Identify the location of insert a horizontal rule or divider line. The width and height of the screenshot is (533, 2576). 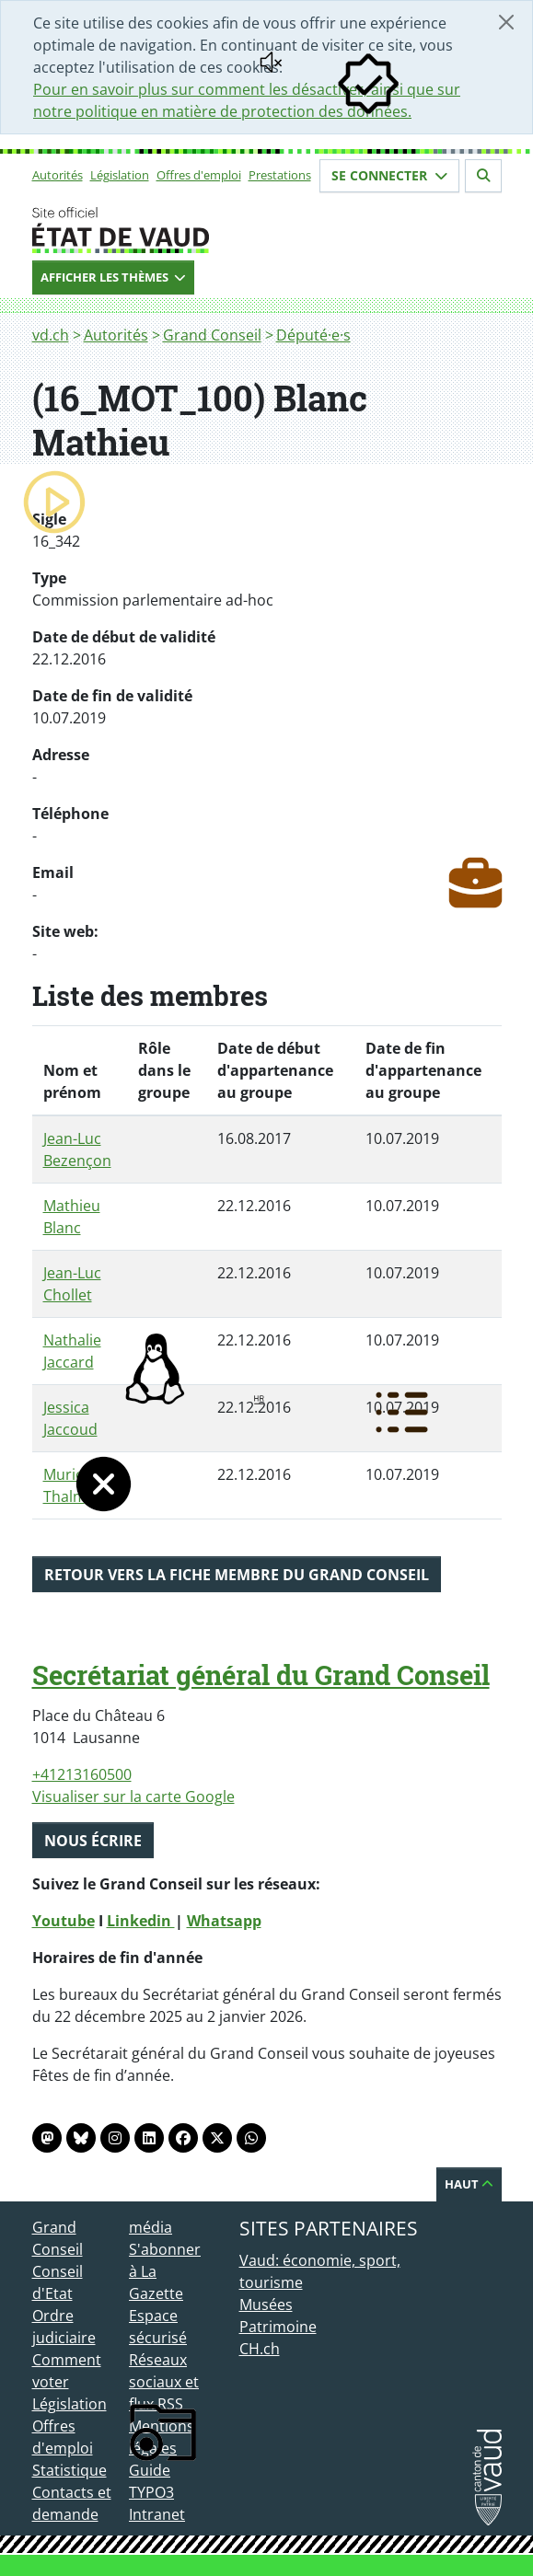
(259, 1399).